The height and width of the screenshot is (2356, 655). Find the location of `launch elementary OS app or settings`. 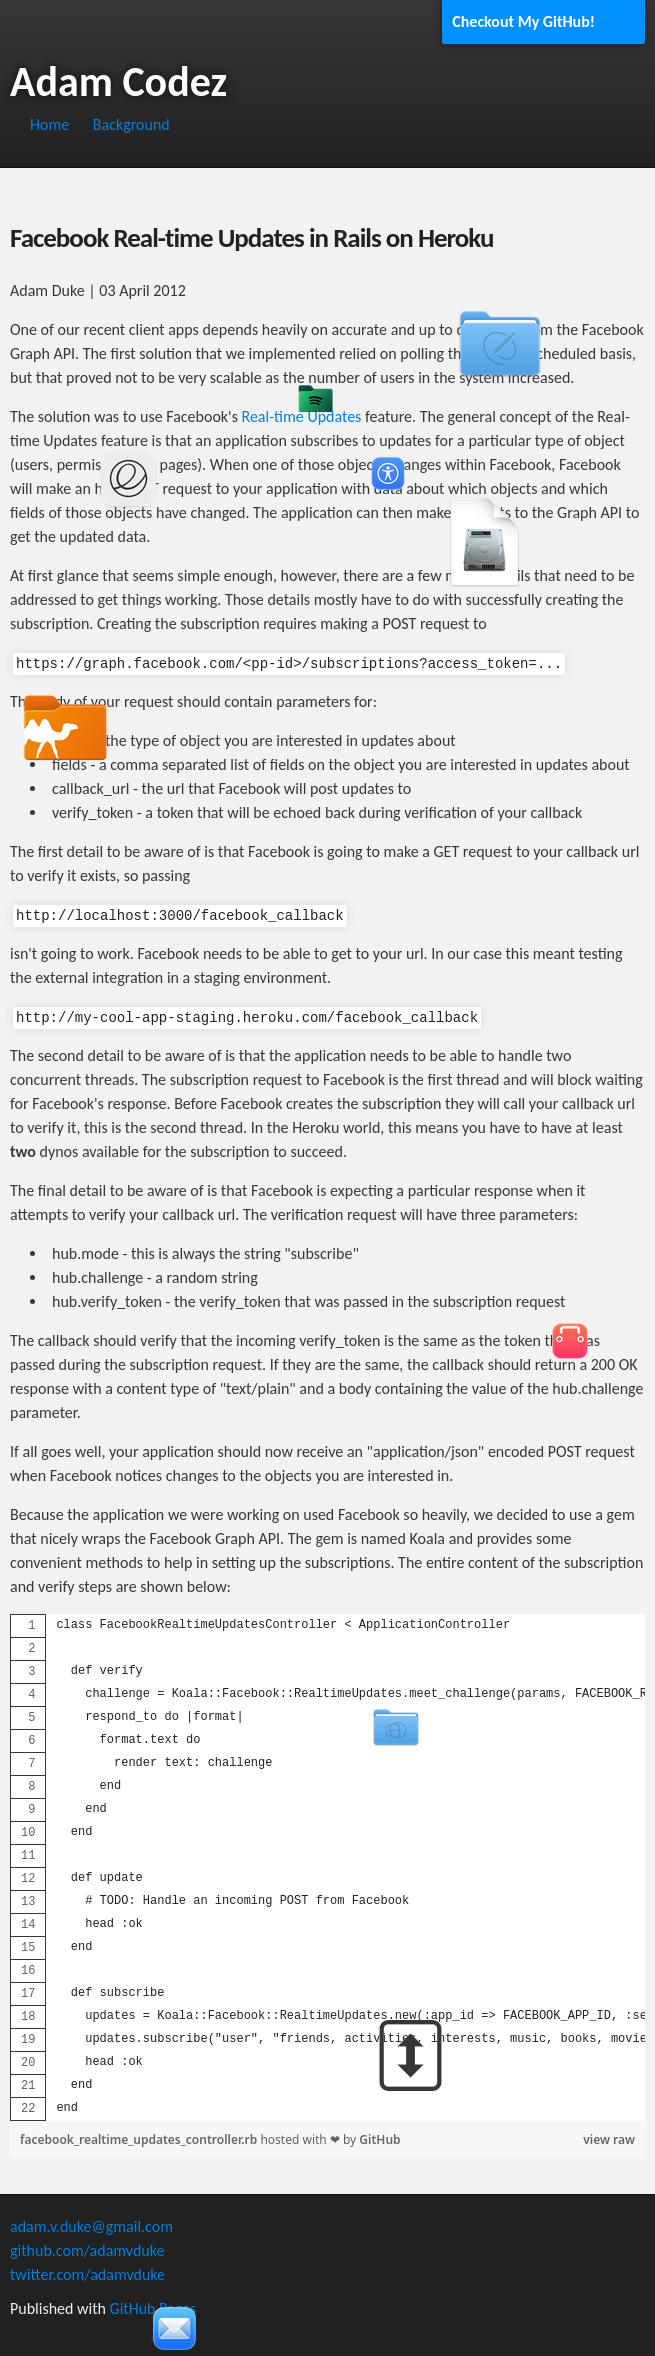

launch elementary OS app or settings is located at coordinates (128, 478).